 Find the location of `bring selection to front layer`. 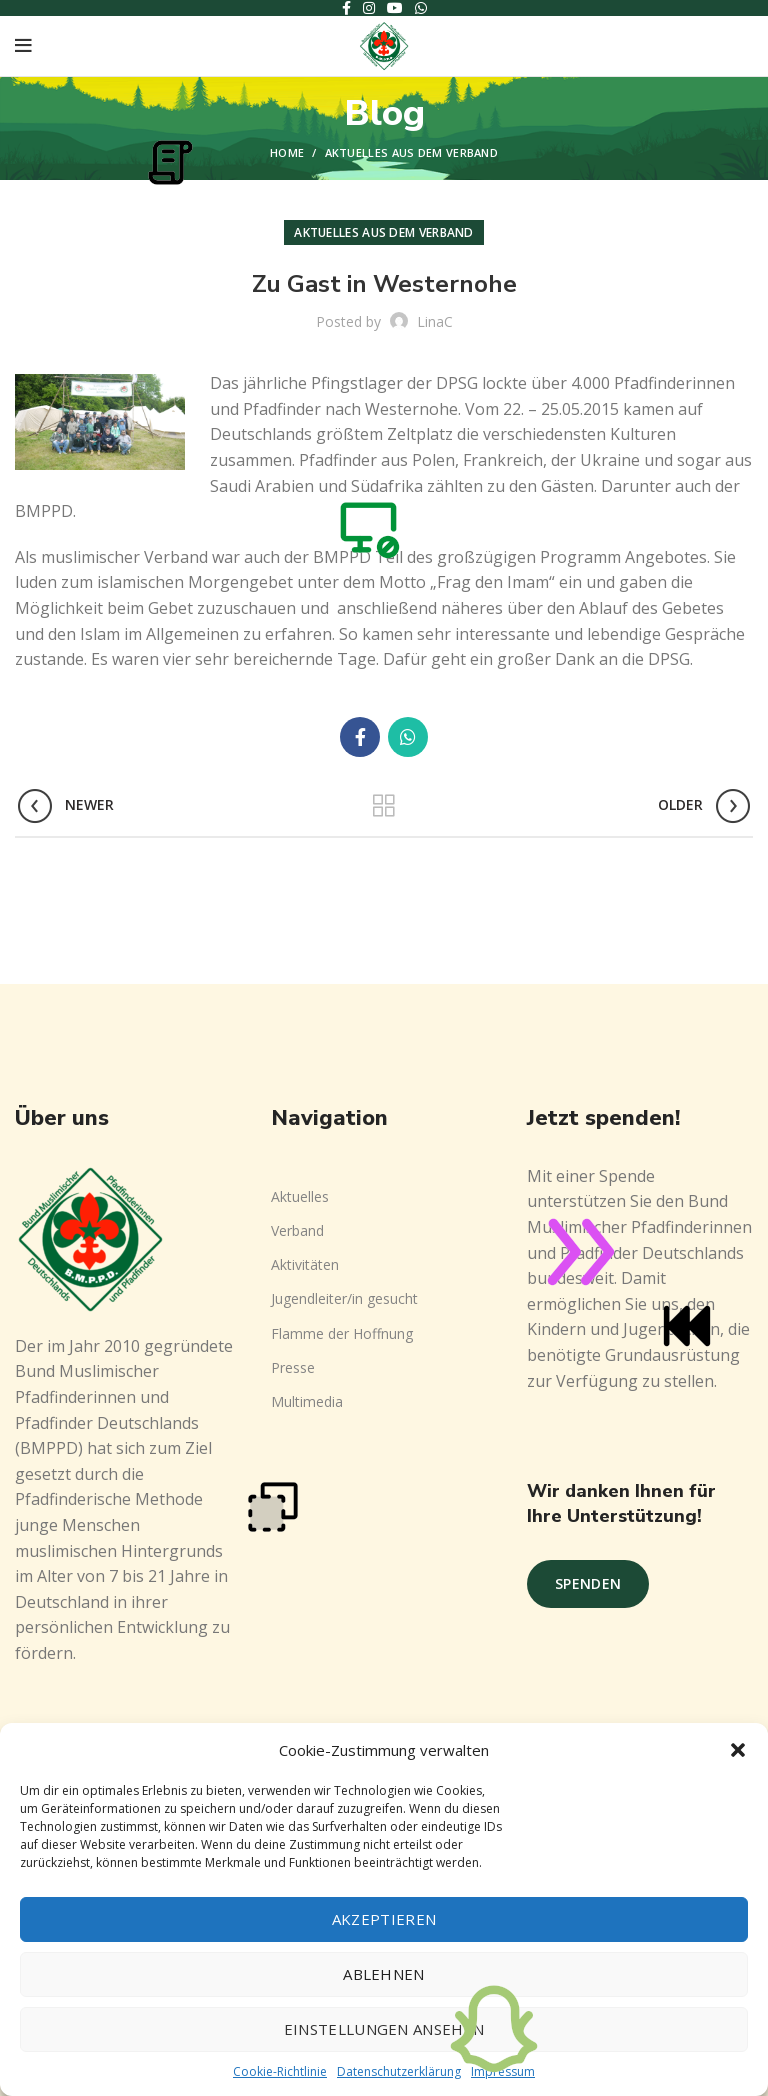

bring selection to front layer is located at coordinates (273, 1507).